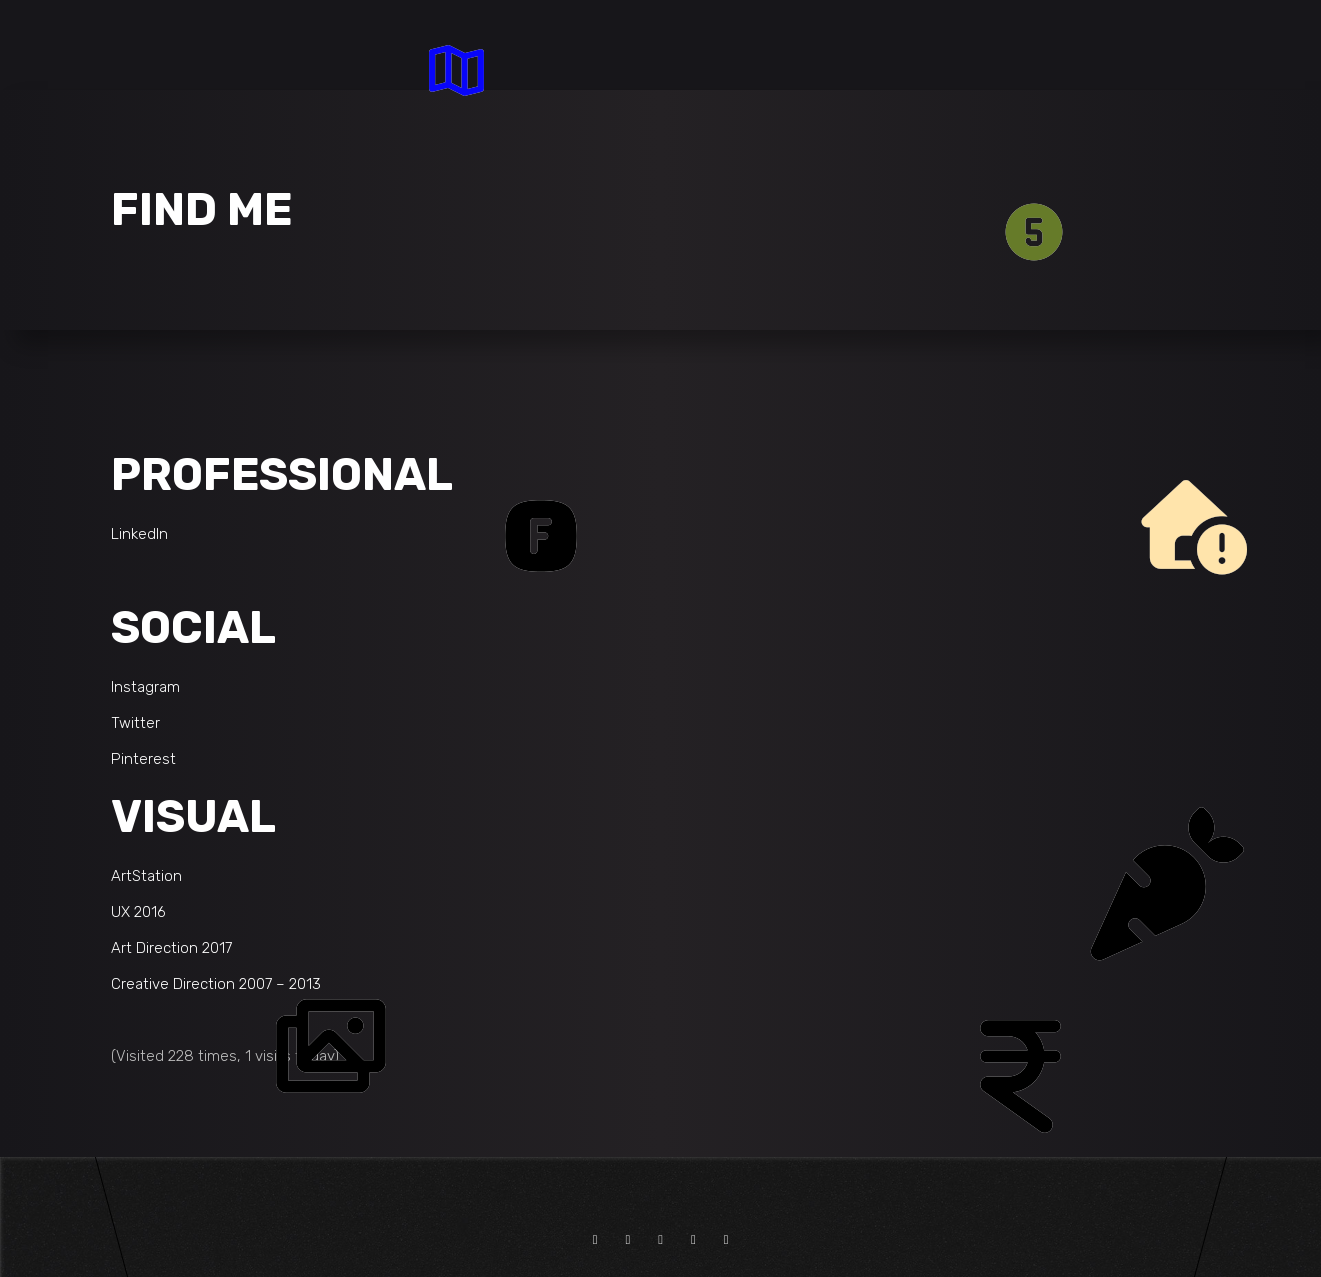  I want to click on browse vegetable or produce category, so click(1161, 889).